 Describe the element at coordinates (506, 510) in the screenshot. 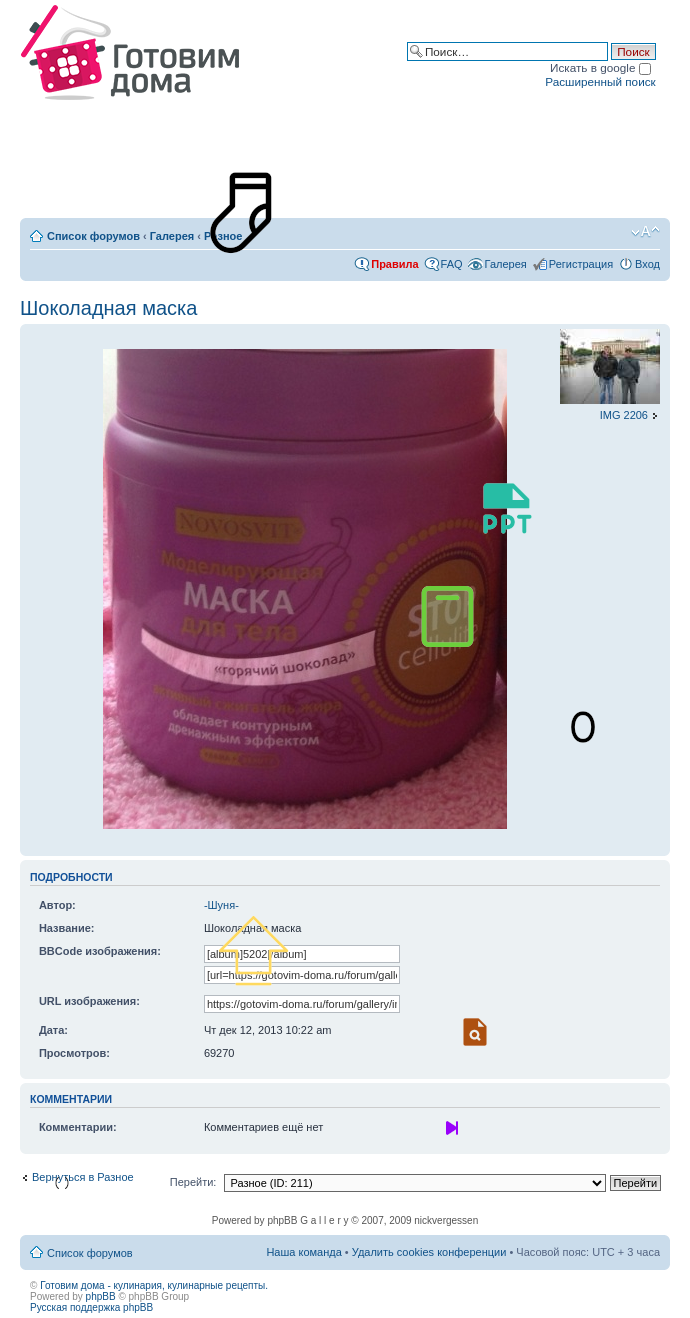

I see `open a PowerPoint presentation file` at that location.